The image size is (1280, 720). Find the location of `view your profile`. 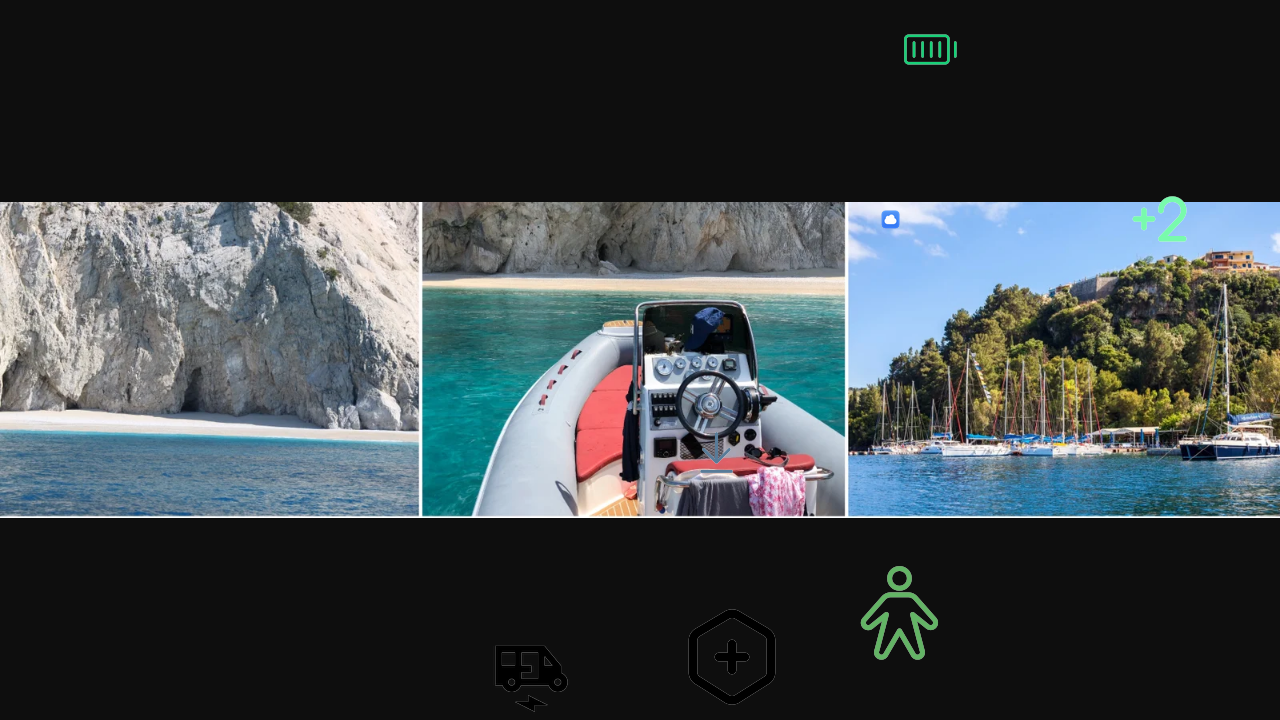

view your profile is located at coordinates (899, 614).